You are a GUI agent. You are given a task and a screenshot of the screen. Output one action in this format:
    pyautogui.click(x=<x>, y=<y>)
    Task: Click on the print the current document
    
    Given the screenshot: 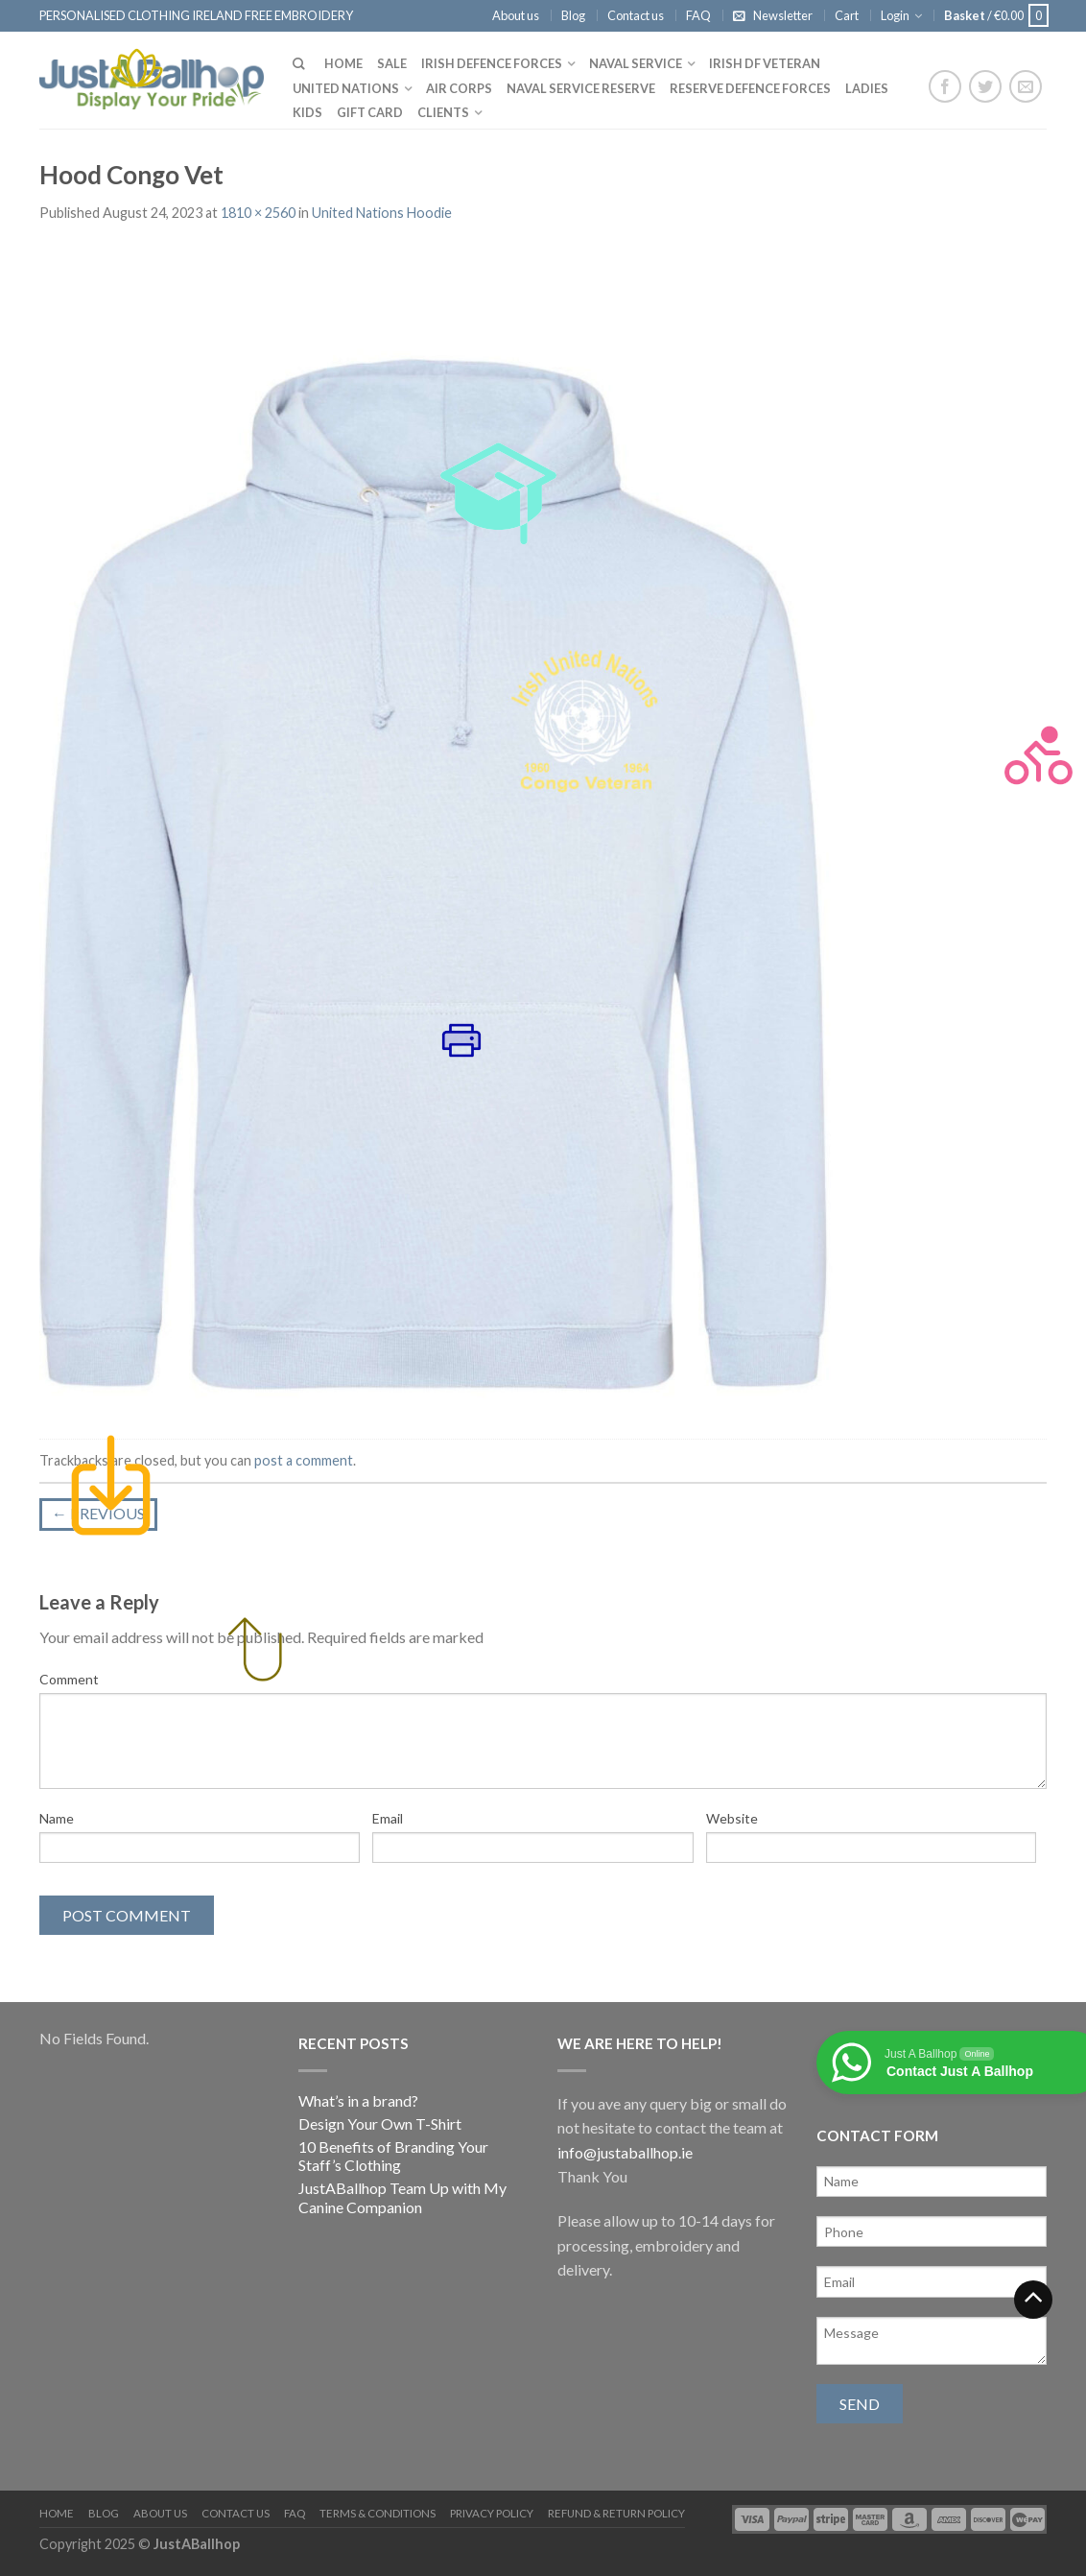 What is the action you would take?
    pyautogui.click(x=461, y=1040)
    